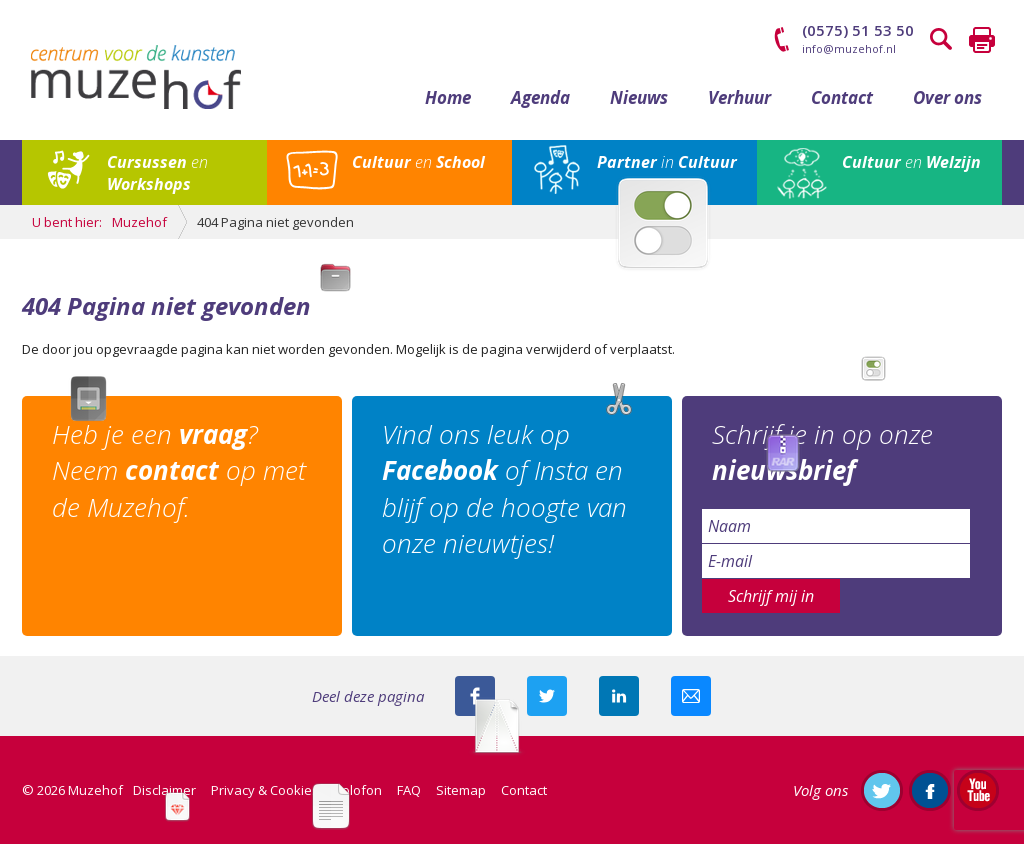 This screenshot has height=844, width=1024. What do you see at coordinates (498, 726) in the screenshot?
I see `a text file template or document skeleton` at bounding box center [498, 726].